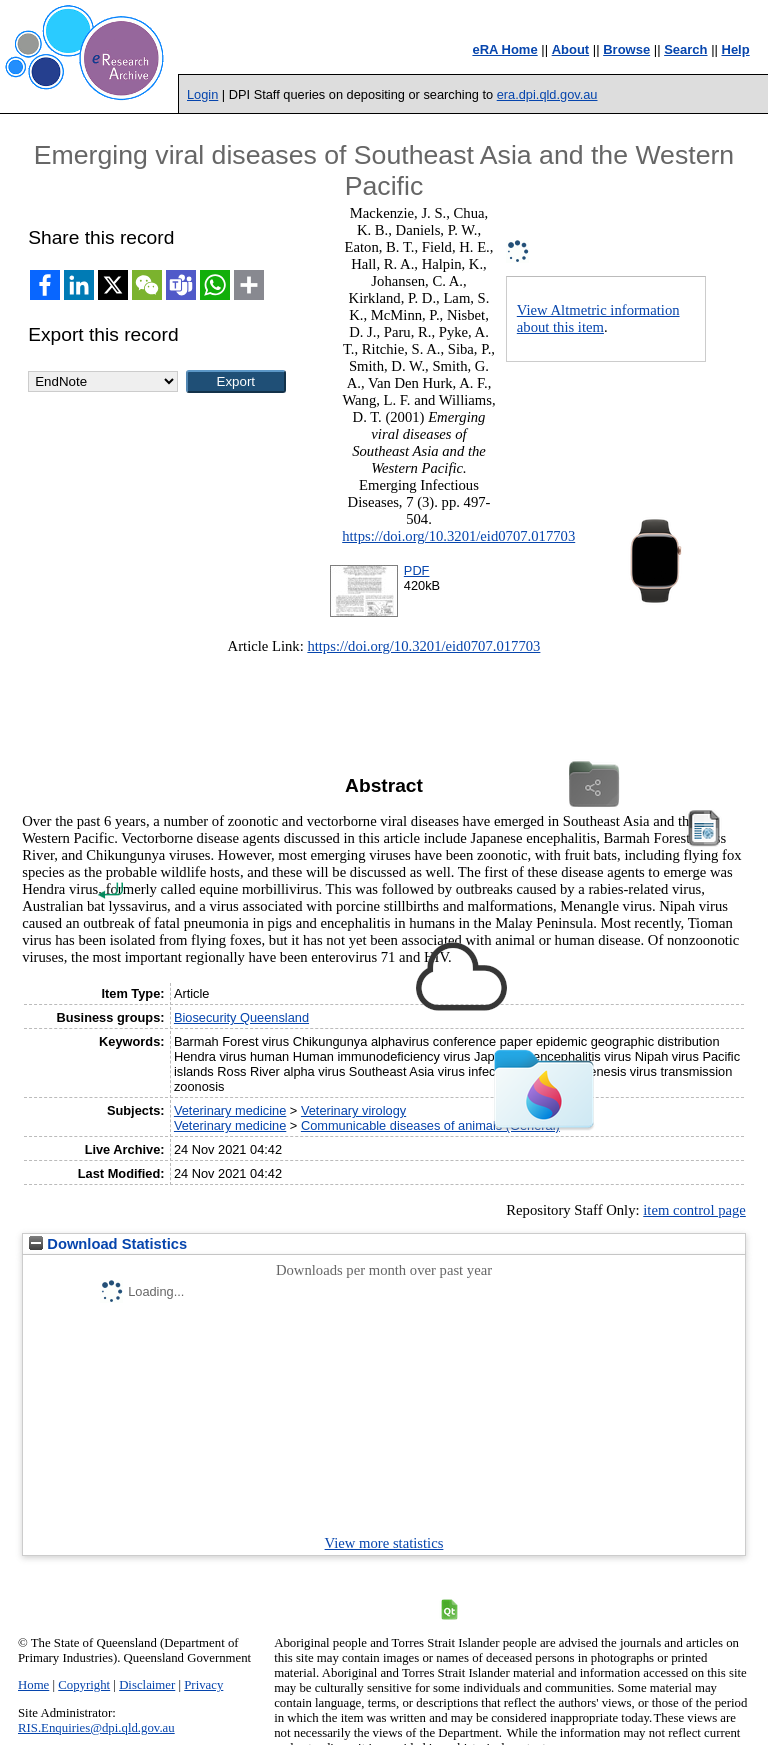  Describe the element at coordinates (594, 784) in the screenshot. I see `open your public shared folder` at that location.